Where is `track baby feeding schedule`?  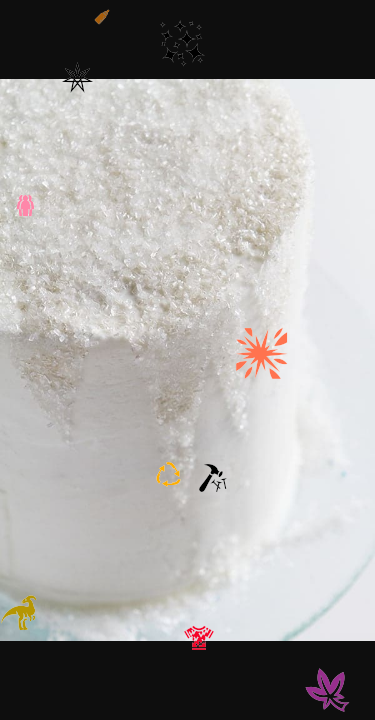
track baby feeding schedule is located at coordinates (102, 17).